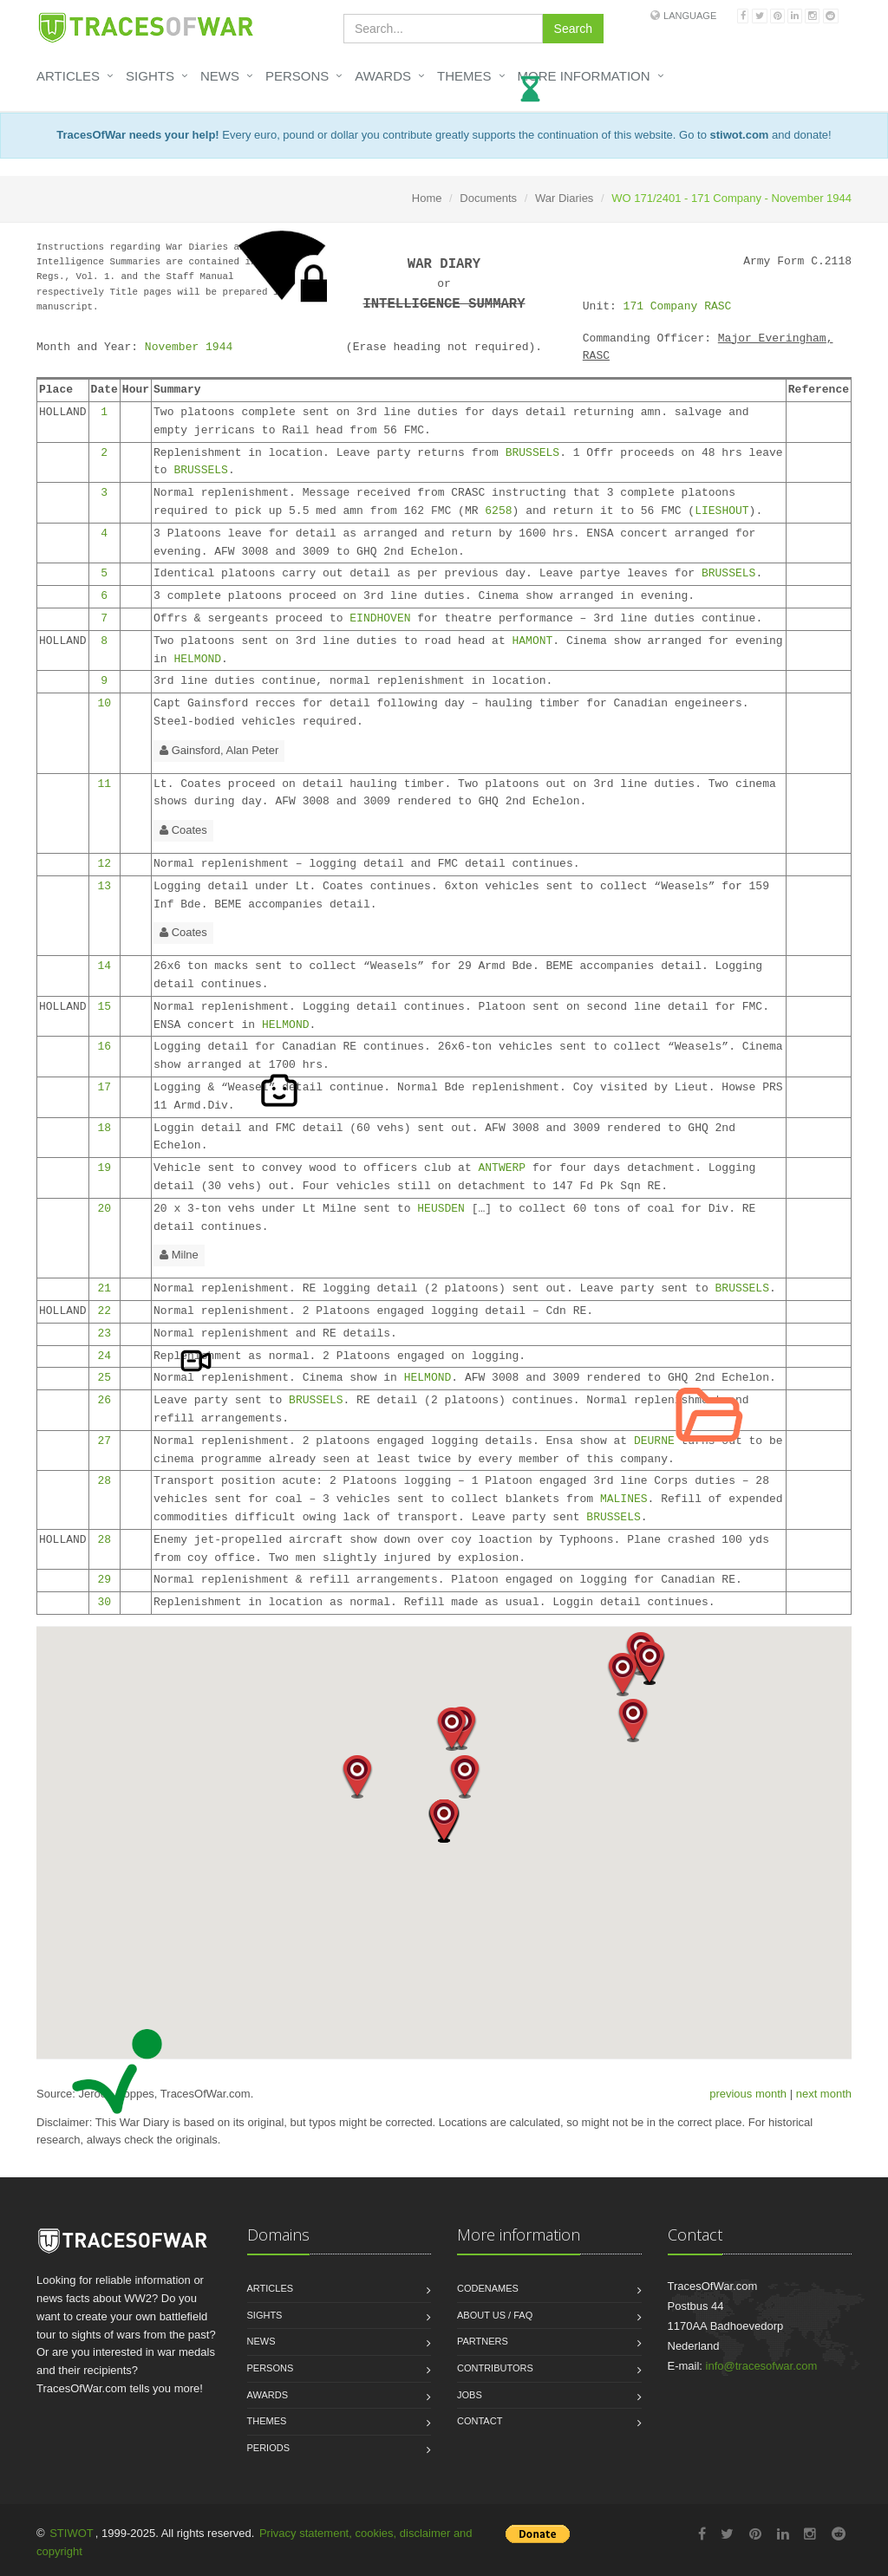 The image size is (888, 2576). I want to click on open folder to view contents, so click(708, 1416).